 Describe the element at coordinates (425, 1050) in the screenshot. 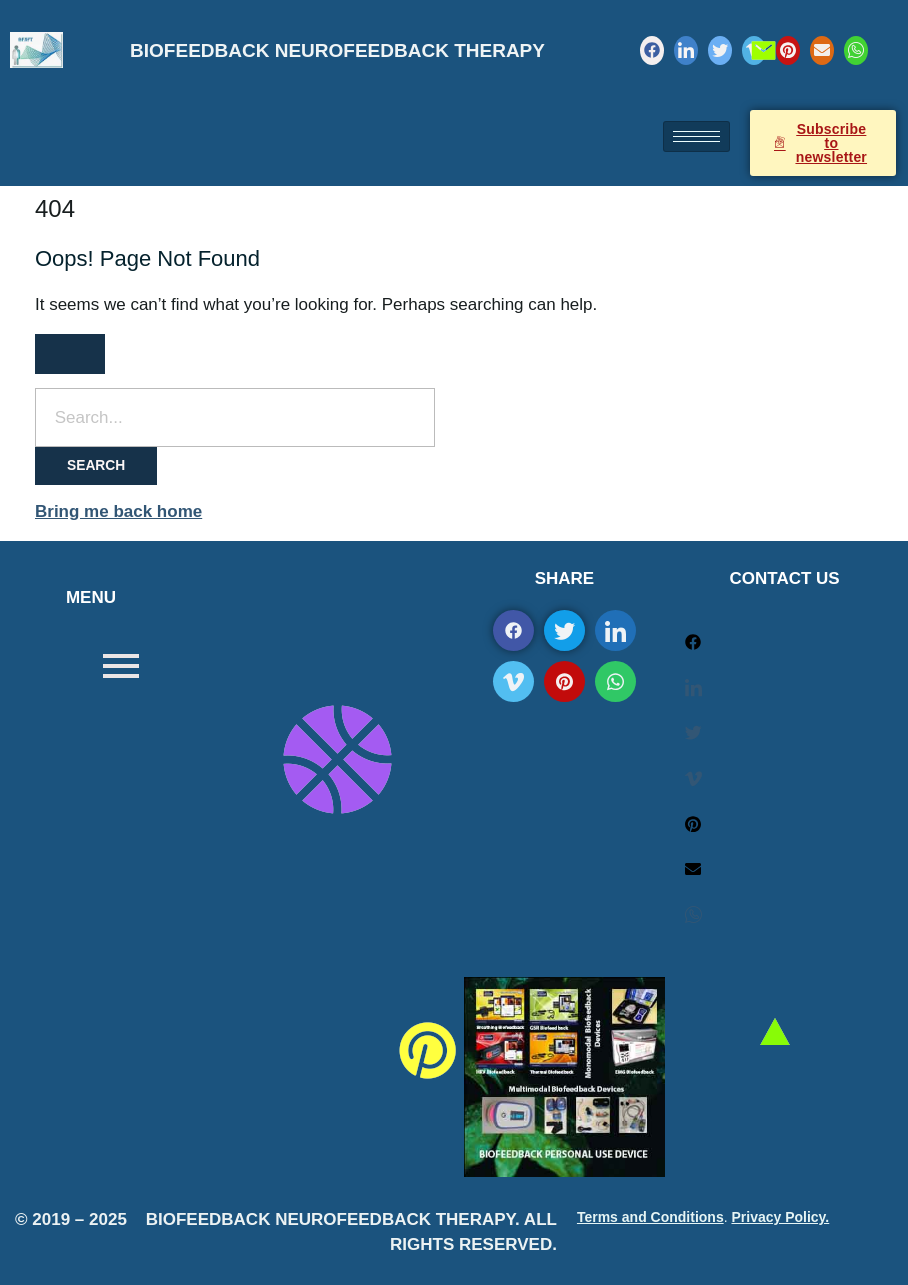

I see `open Pinterest app` at that location.